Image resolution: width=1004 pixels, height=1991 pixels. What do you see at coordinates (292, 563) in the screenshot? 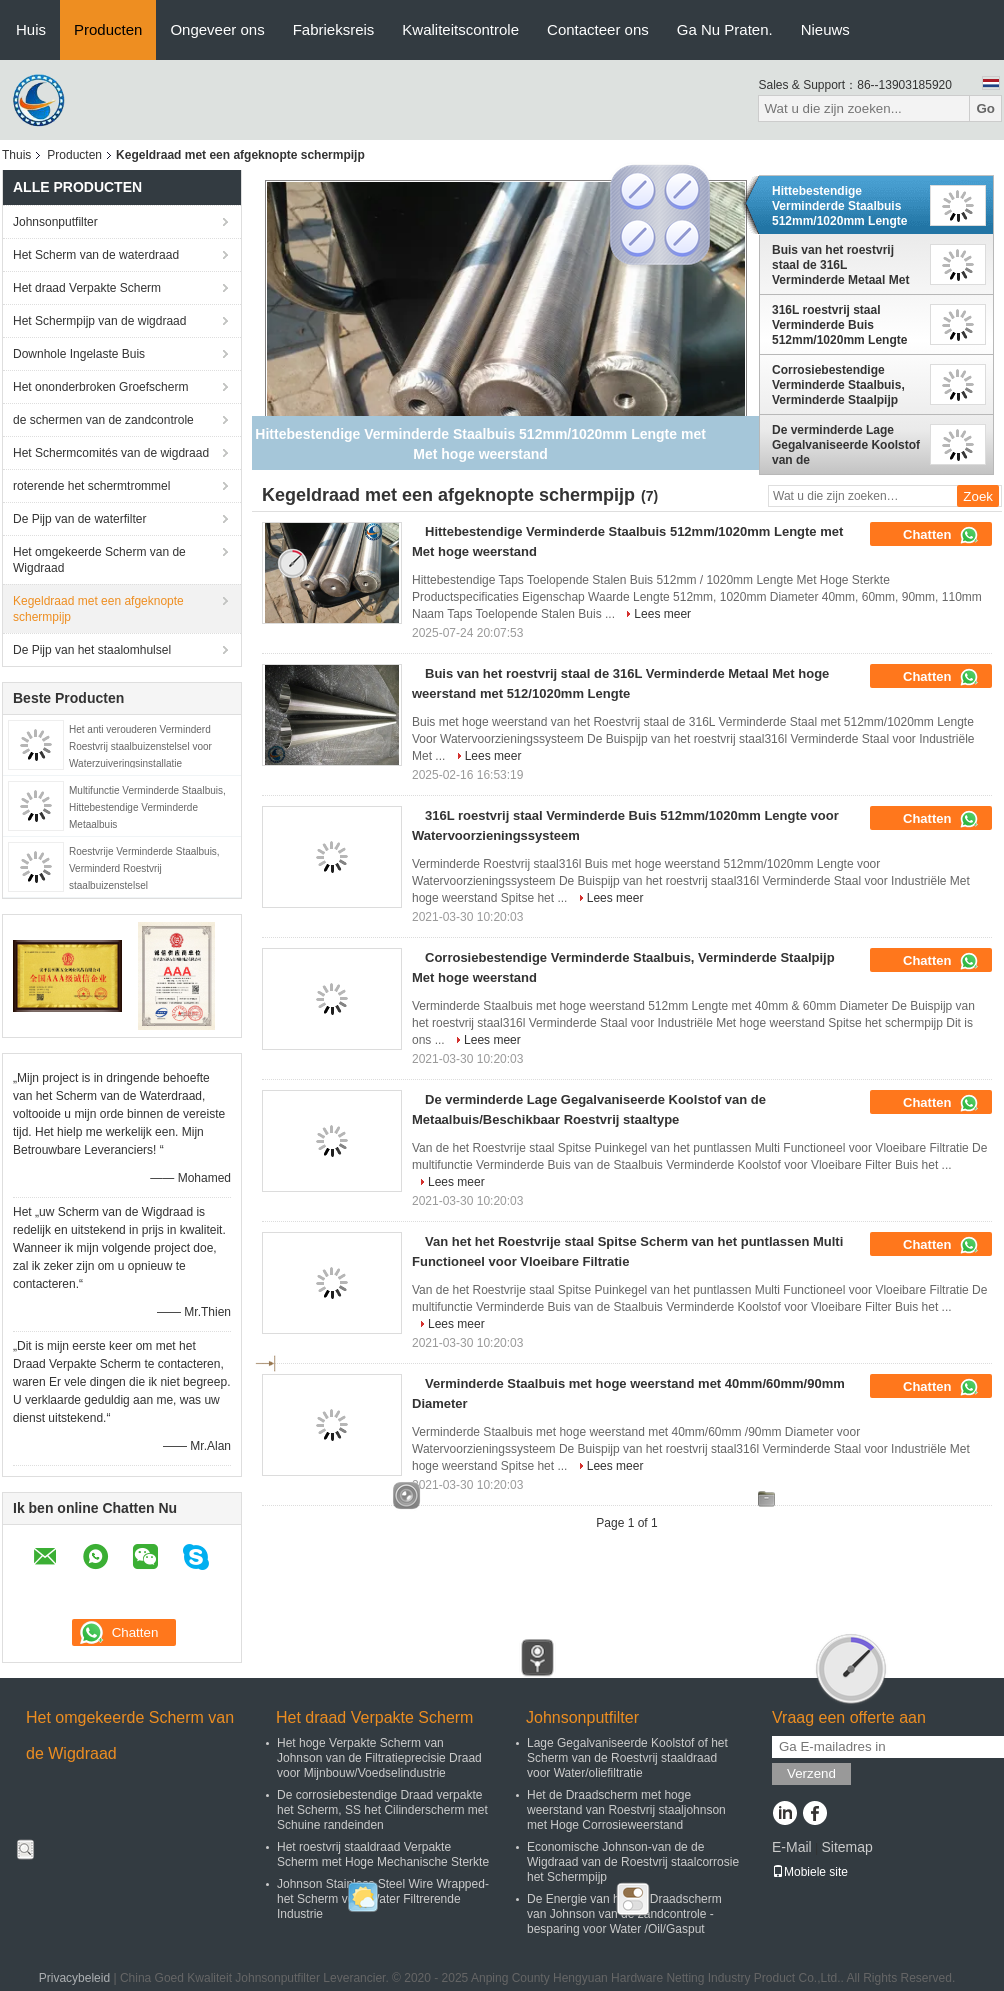
I see `open sysprof system profiler application` at bounding box center [292, 563].